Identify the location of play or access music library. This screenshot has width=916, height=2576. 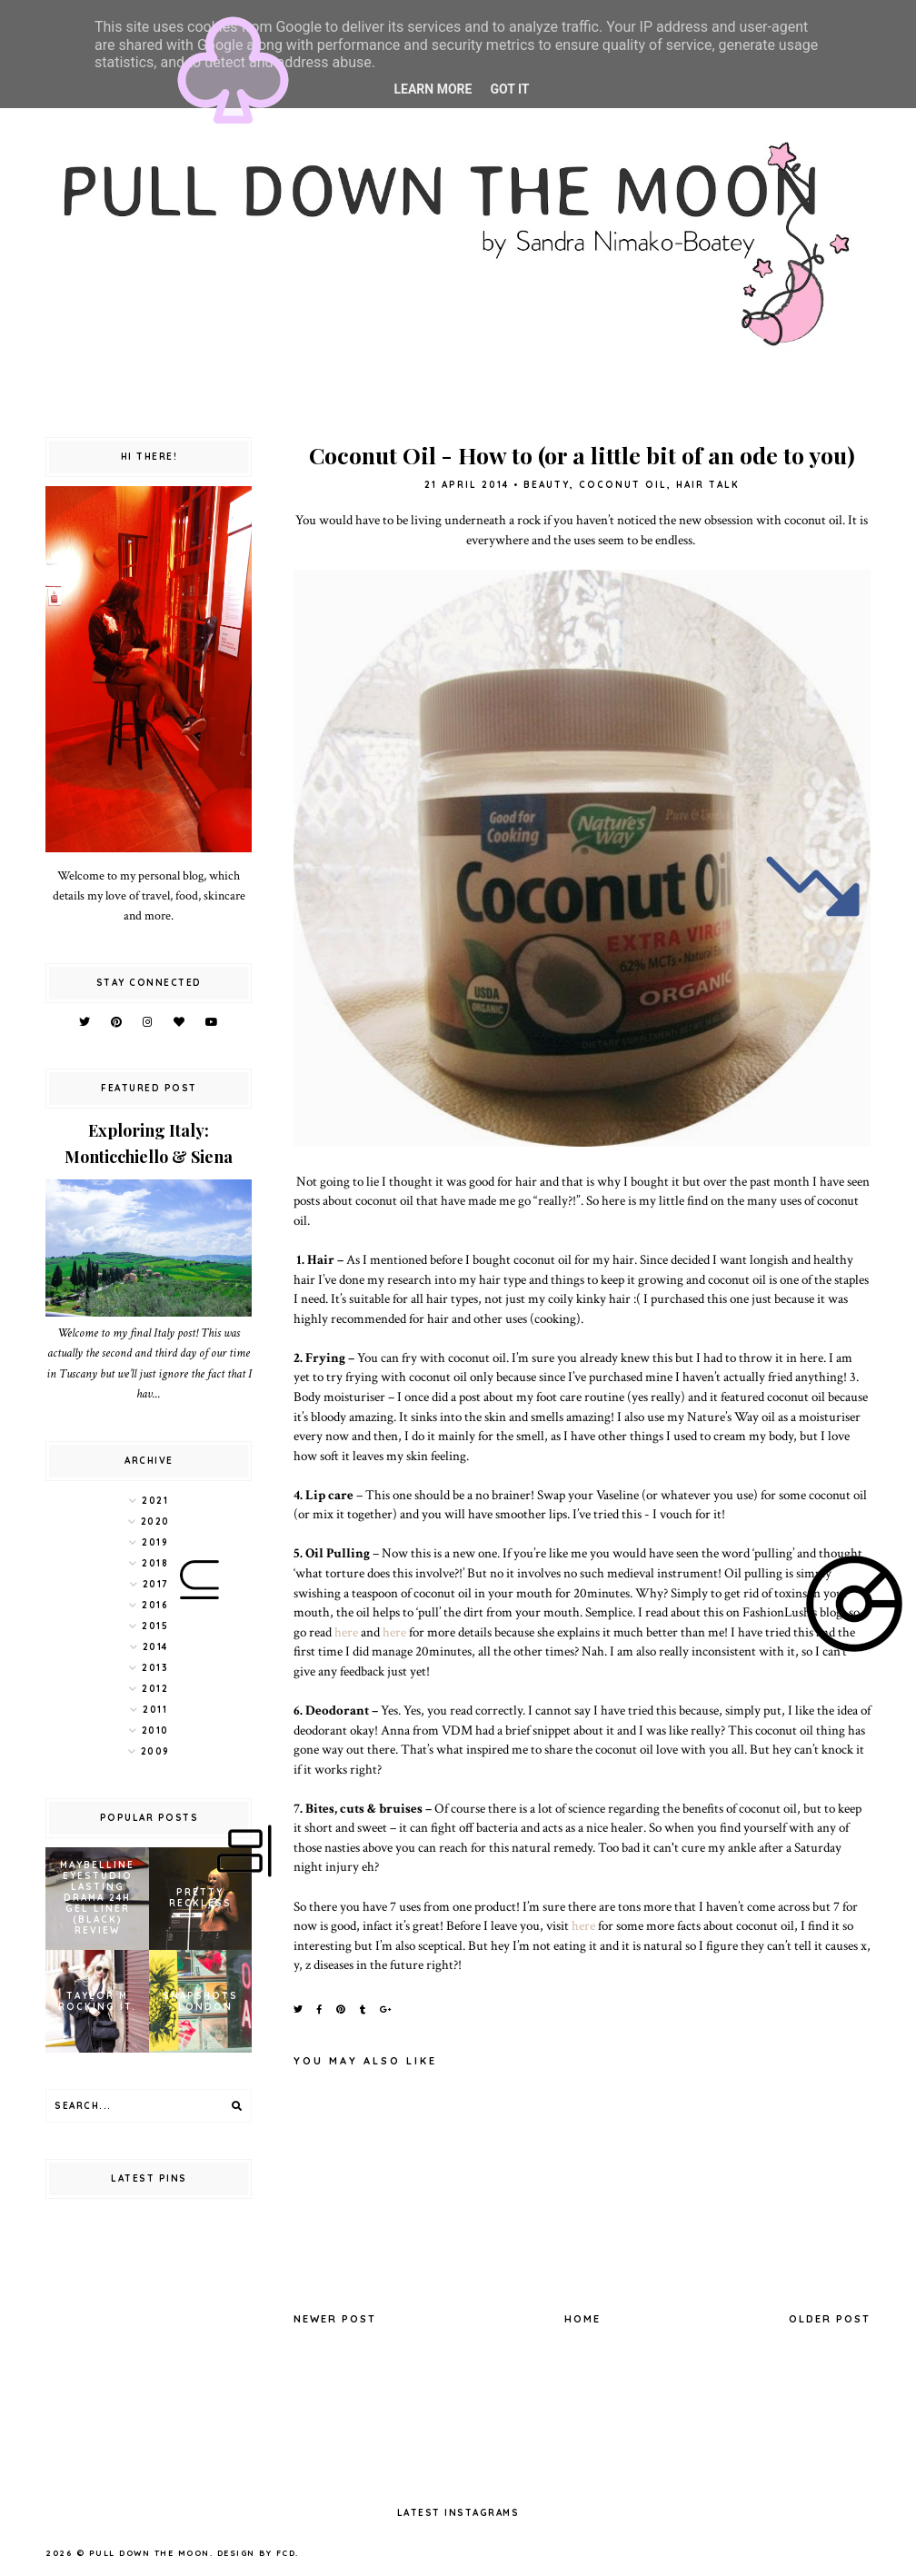
(854, 1604).